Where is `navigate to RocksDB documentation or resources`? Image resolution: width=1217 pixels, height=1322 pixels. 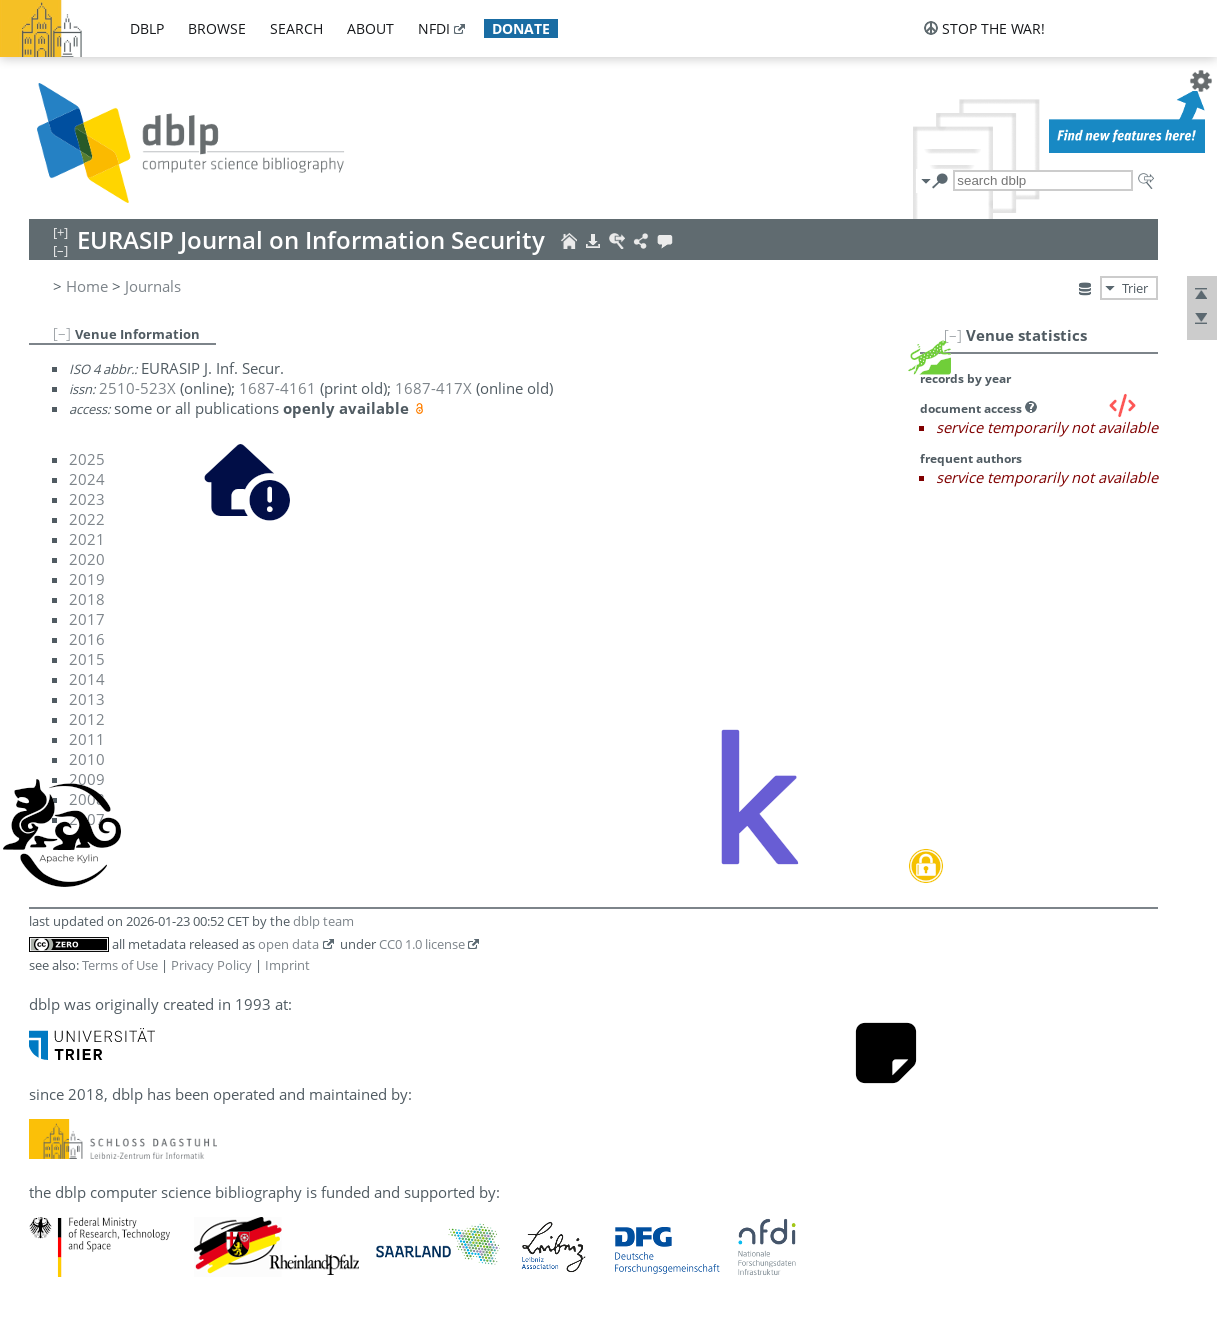
navigate to RocksDB documentation or resources is located at coordinates (929, 357).